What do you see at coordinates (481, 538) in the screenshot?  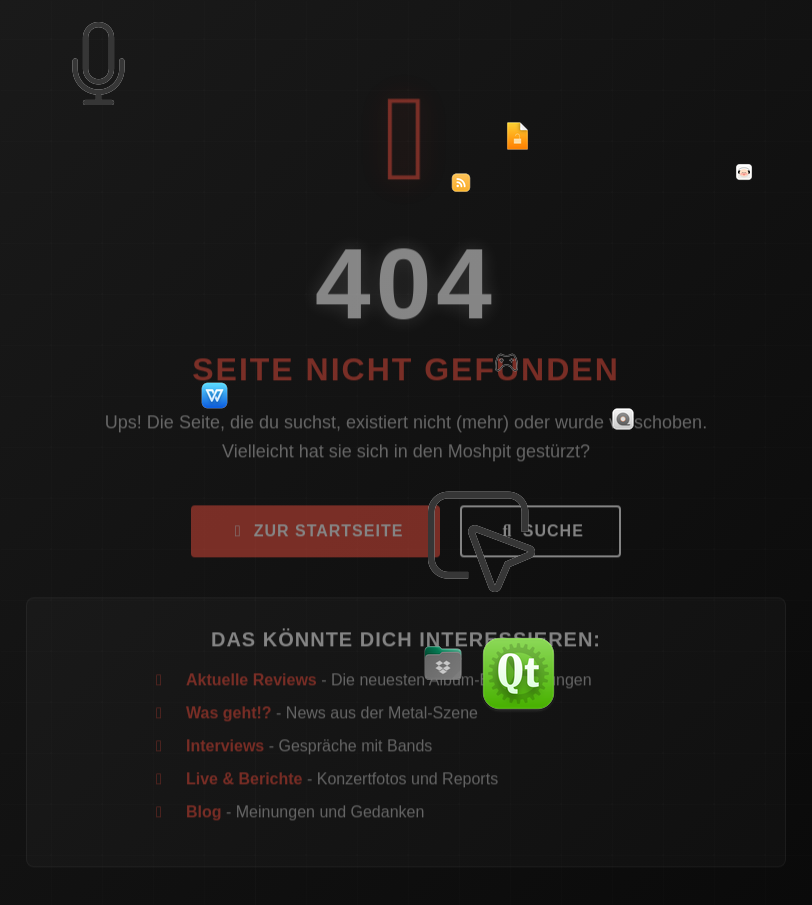 I see `access pointer and cursor accessibility settings` at bounding box center [481, 538].